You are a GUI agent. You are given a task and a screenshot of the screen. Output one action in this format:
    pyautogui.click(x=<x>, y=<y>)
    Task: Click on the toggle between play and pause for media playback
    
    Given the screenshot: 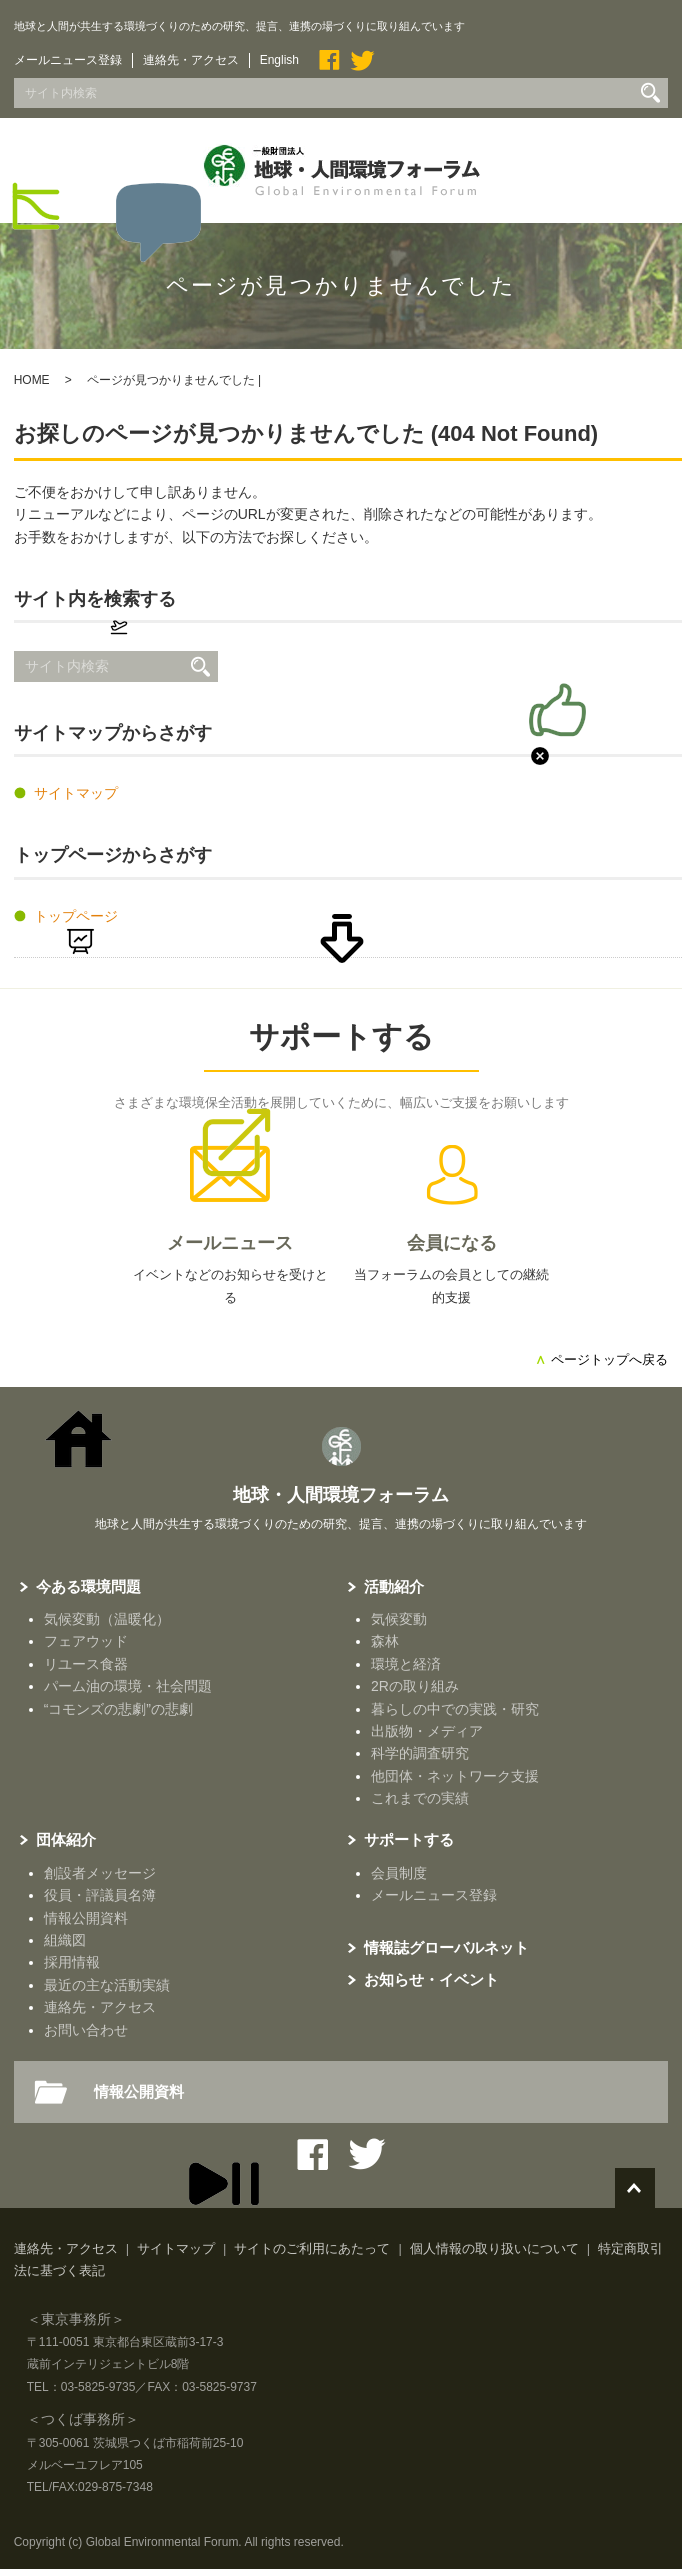 What is the action you would take?
    pyautogui.click(x=224, y=2181)
    